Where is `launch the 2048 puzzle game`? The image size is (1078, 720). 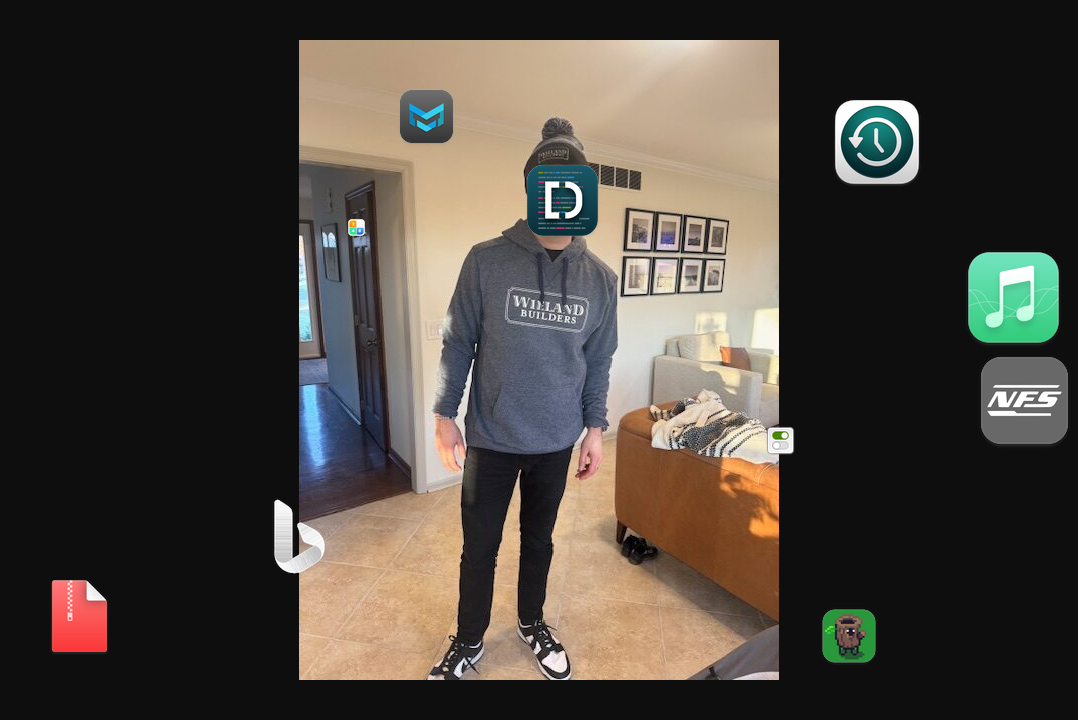 launch the 2048 puzzle game is located at coordinates (356, 227).